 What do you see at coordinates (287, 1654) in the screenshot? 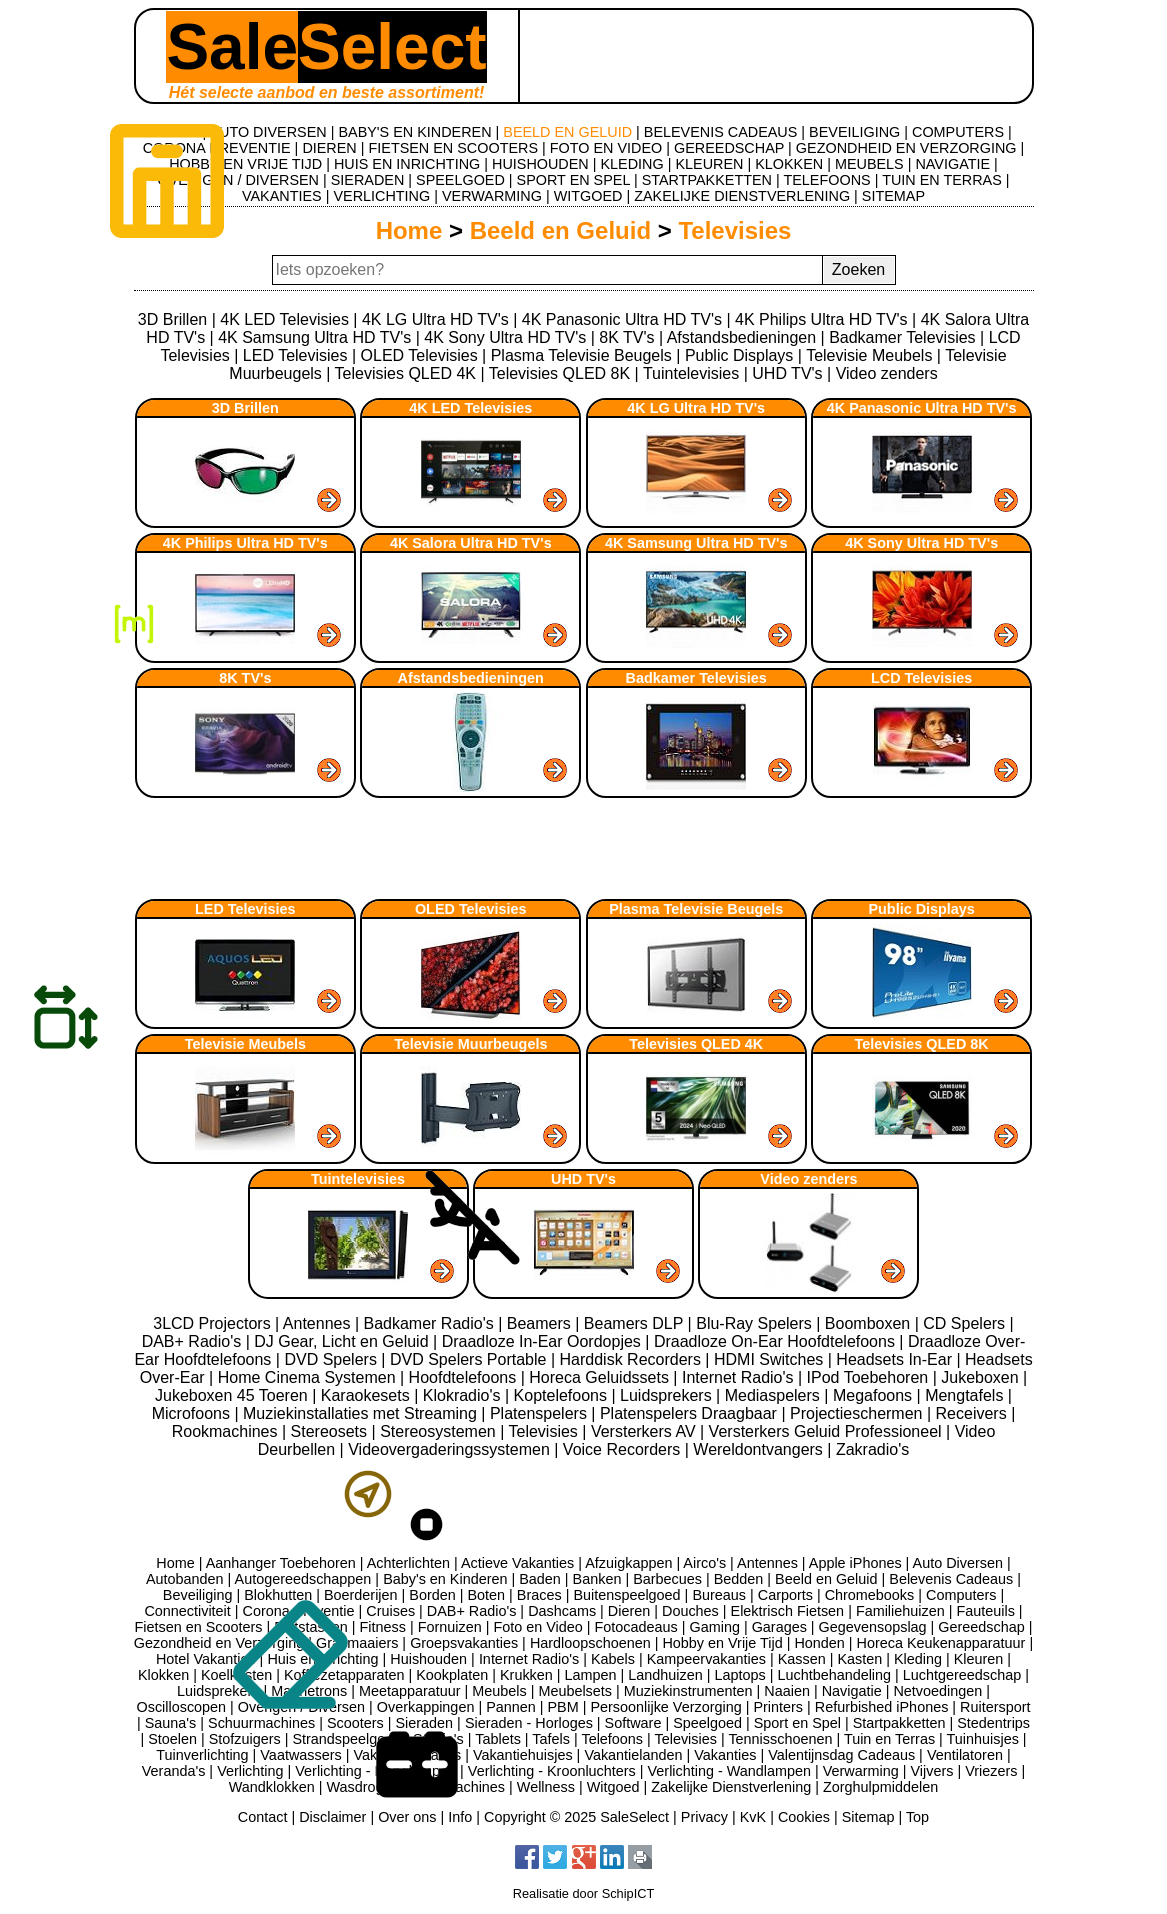
I see `erase or delete selected content` at bounding box center [287, 1654].